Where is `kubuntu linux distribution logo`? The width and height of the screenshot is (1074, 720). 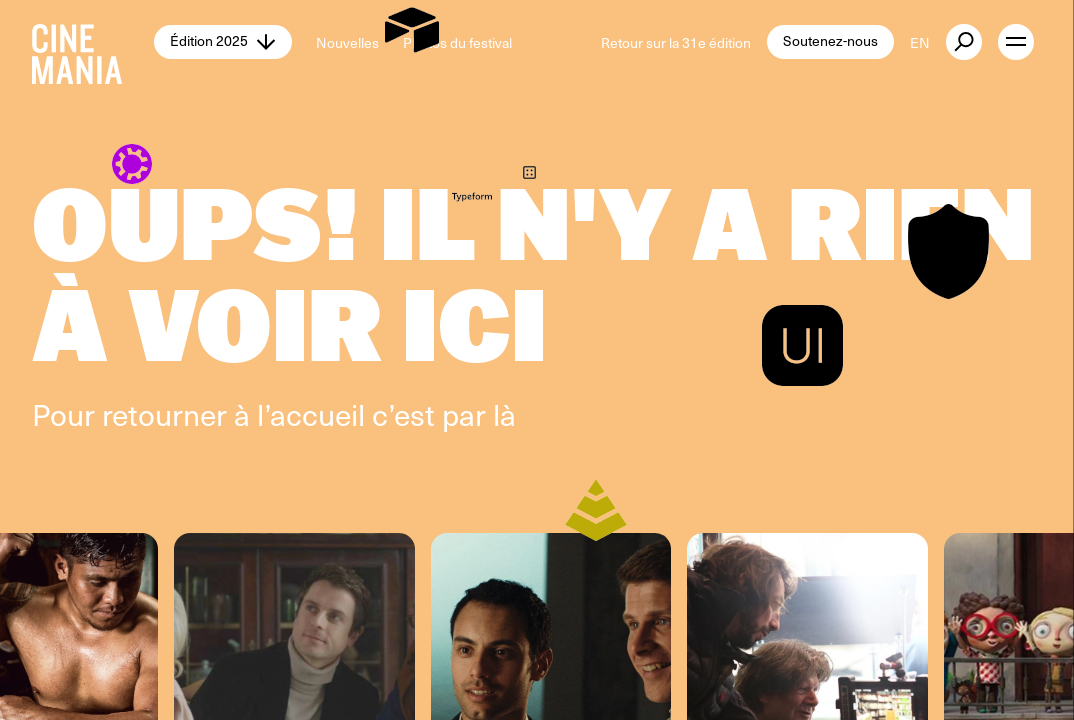 kubuntu linux distribution logo is located at coordinates (132, 164).